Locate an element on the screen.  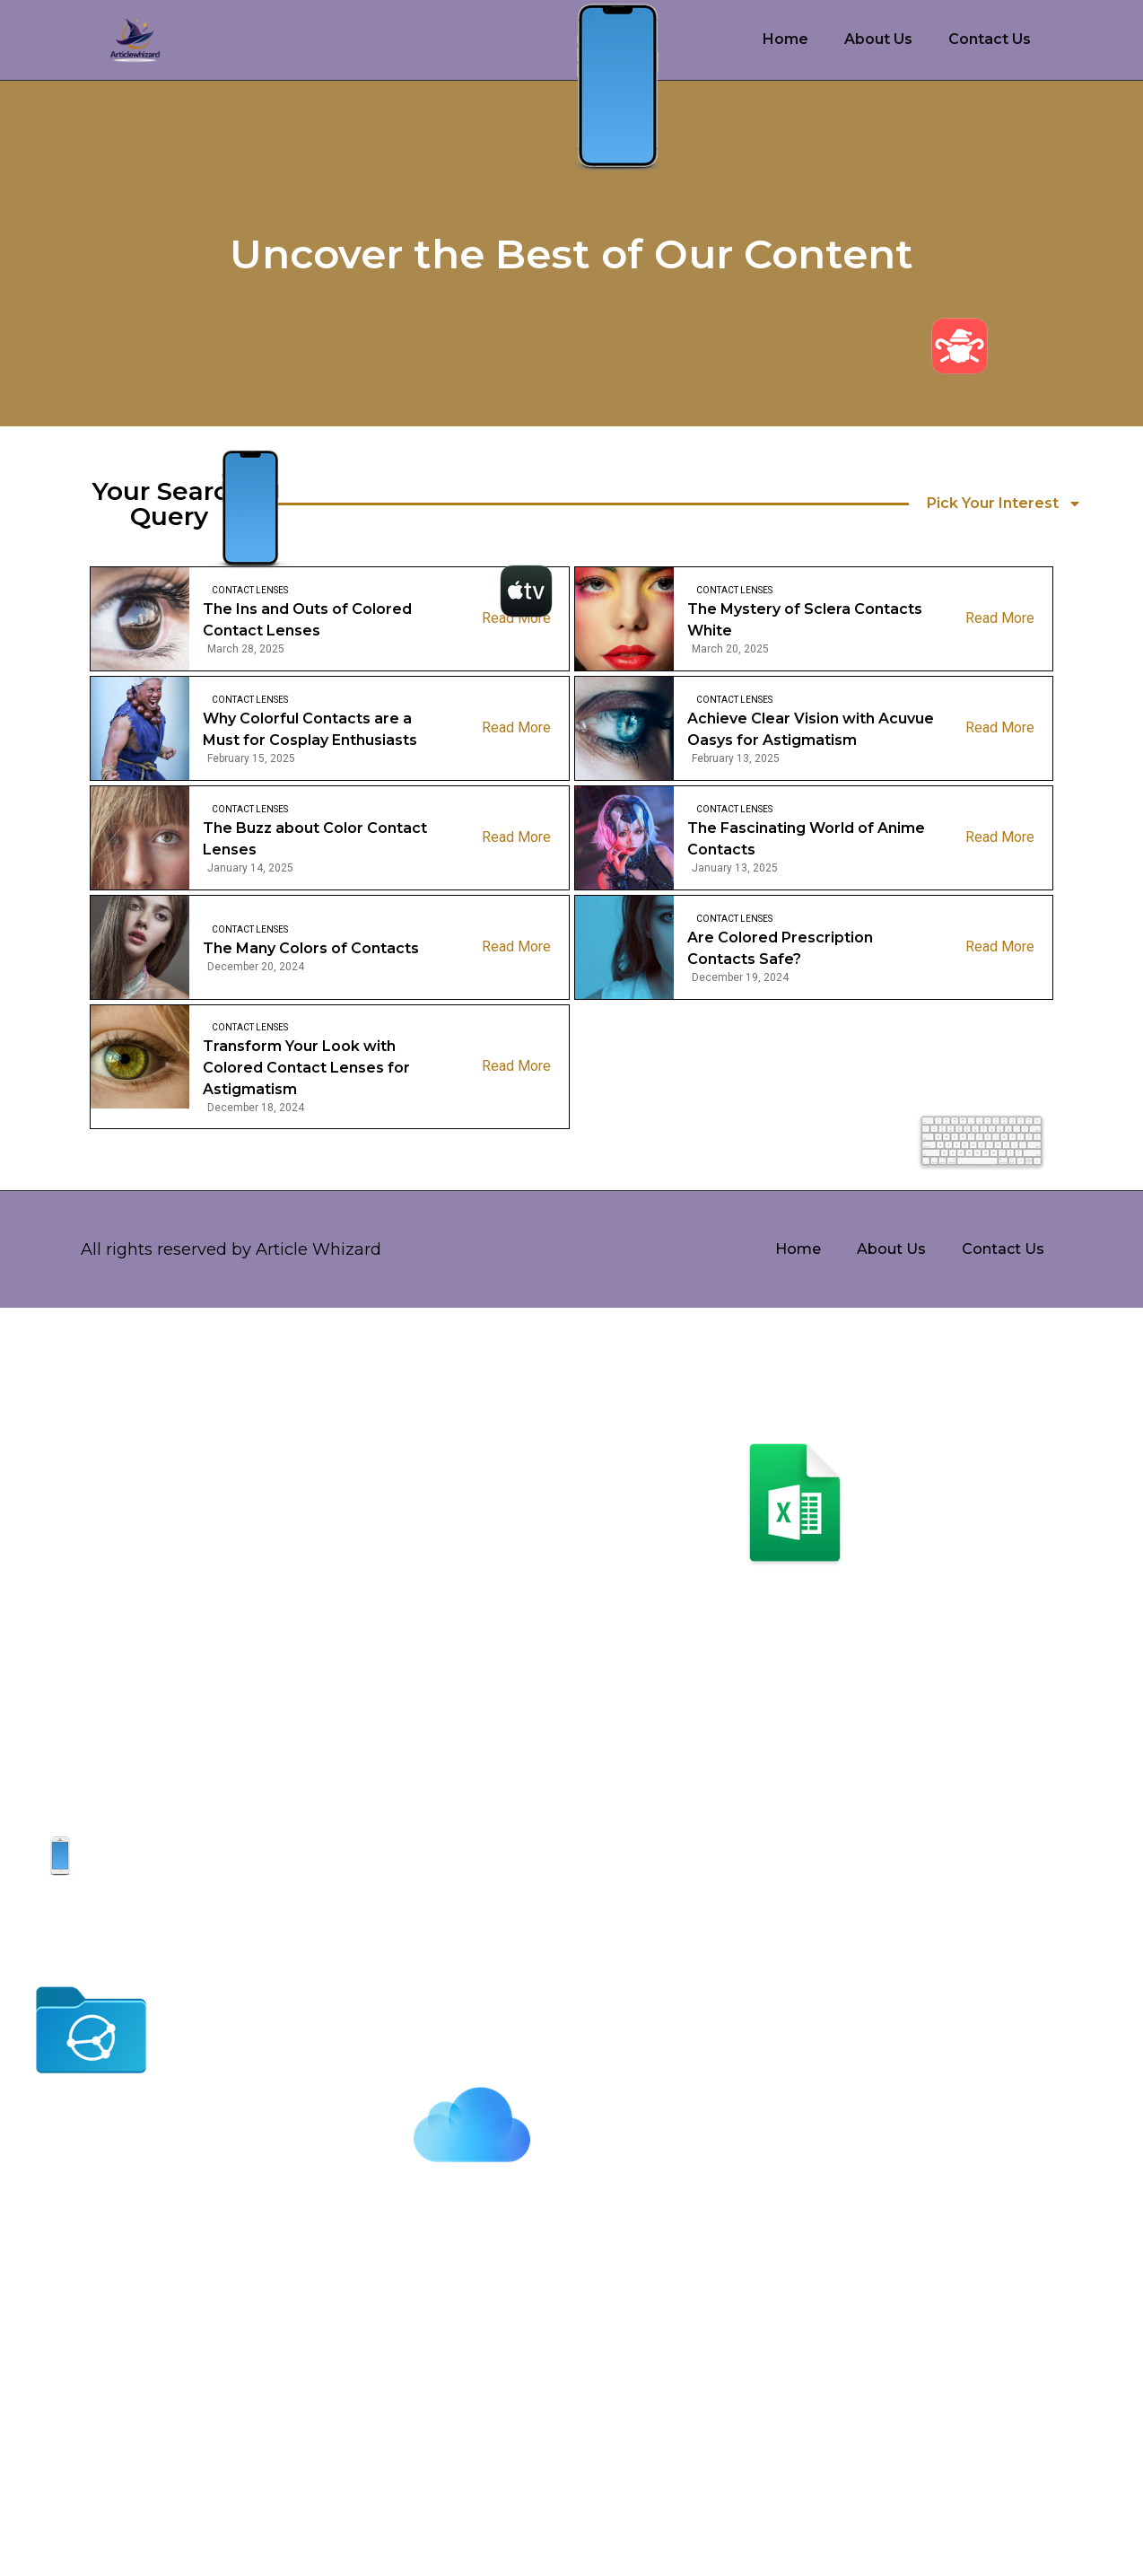
open the apple tv app is located at coordinates (526, 591).